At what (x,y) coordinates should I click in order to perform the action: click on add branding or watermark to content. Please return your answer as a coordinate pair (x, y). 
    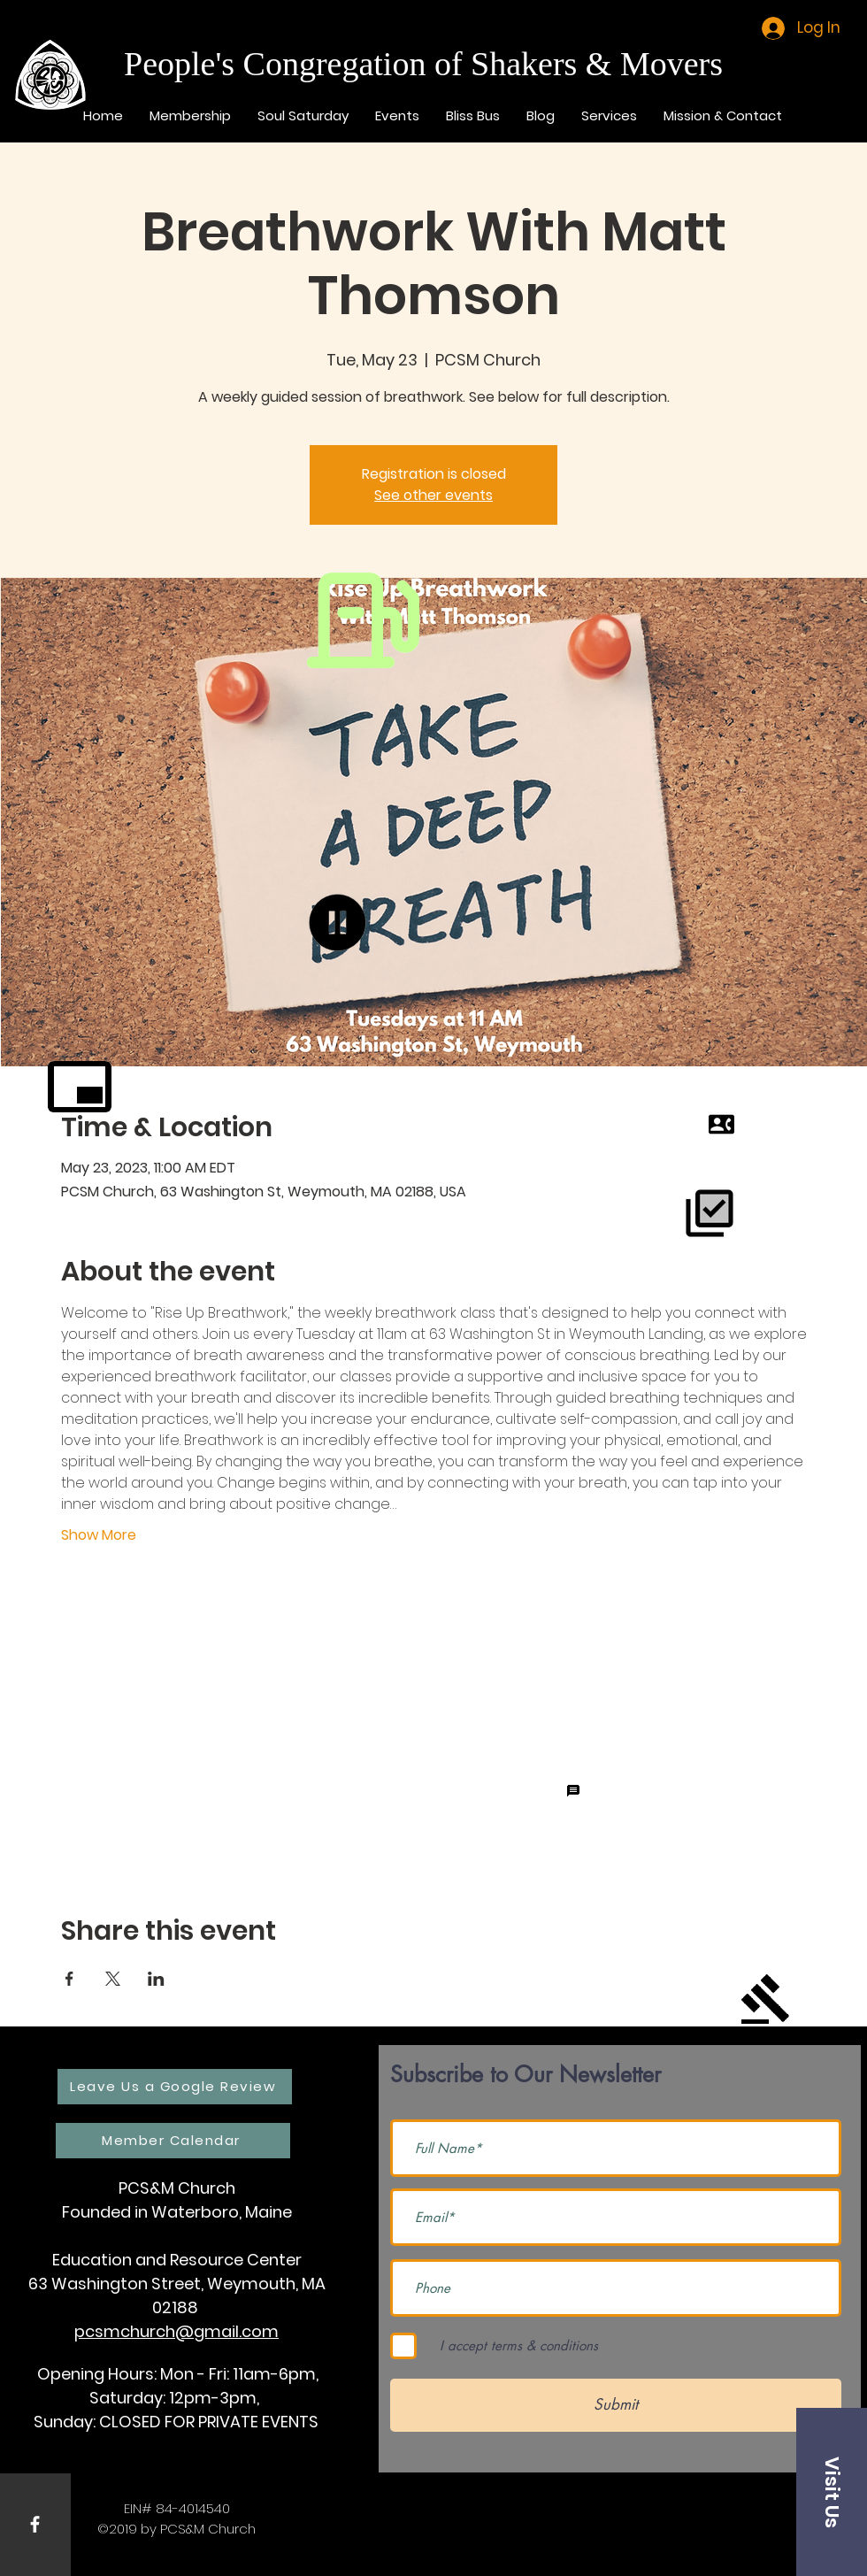
    Looking at the image, I should click on (80, 1087).